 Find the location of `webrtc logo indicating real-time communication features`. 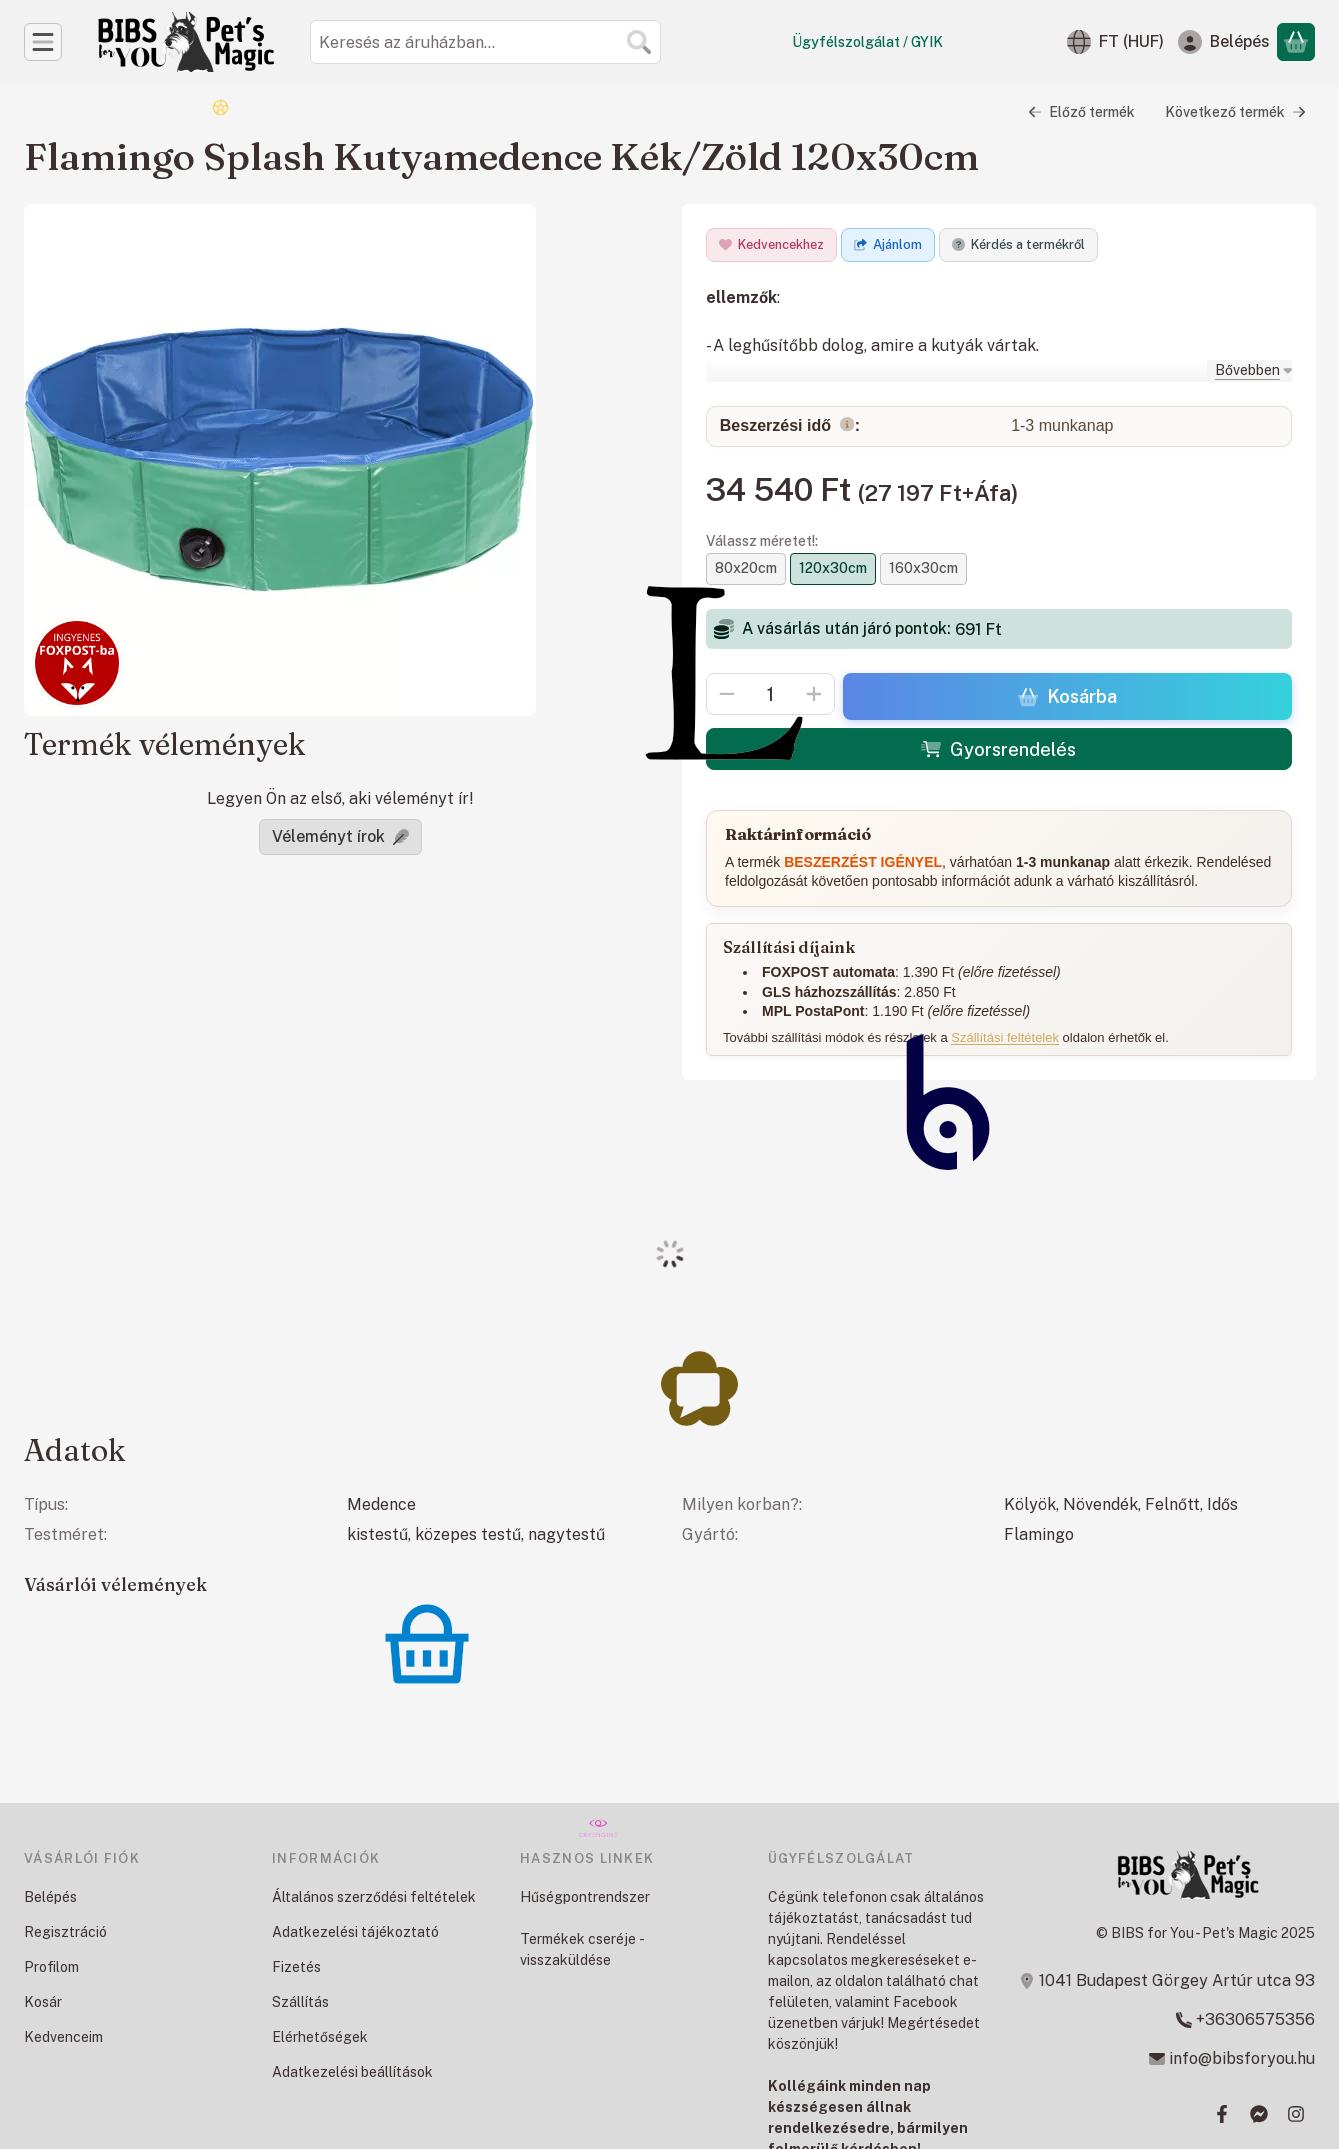

webrtc logo indicating real-time communication features is located at coordinates (699, 1388).